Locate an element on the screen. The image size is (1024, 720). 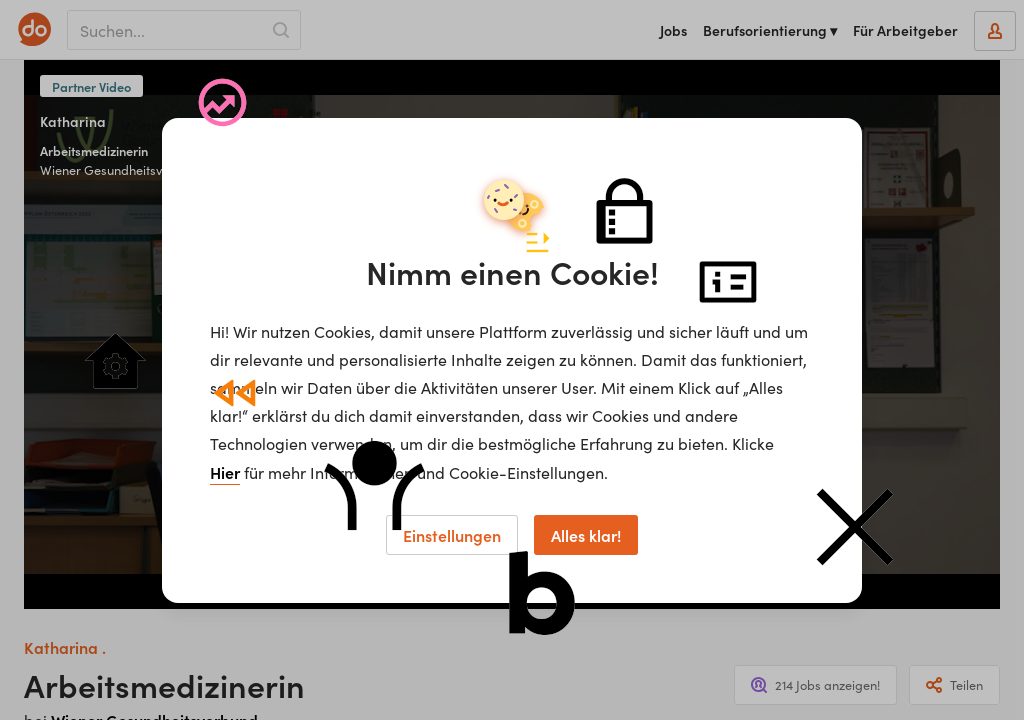
indicates a private git repository is located at coordinates (624, 212).